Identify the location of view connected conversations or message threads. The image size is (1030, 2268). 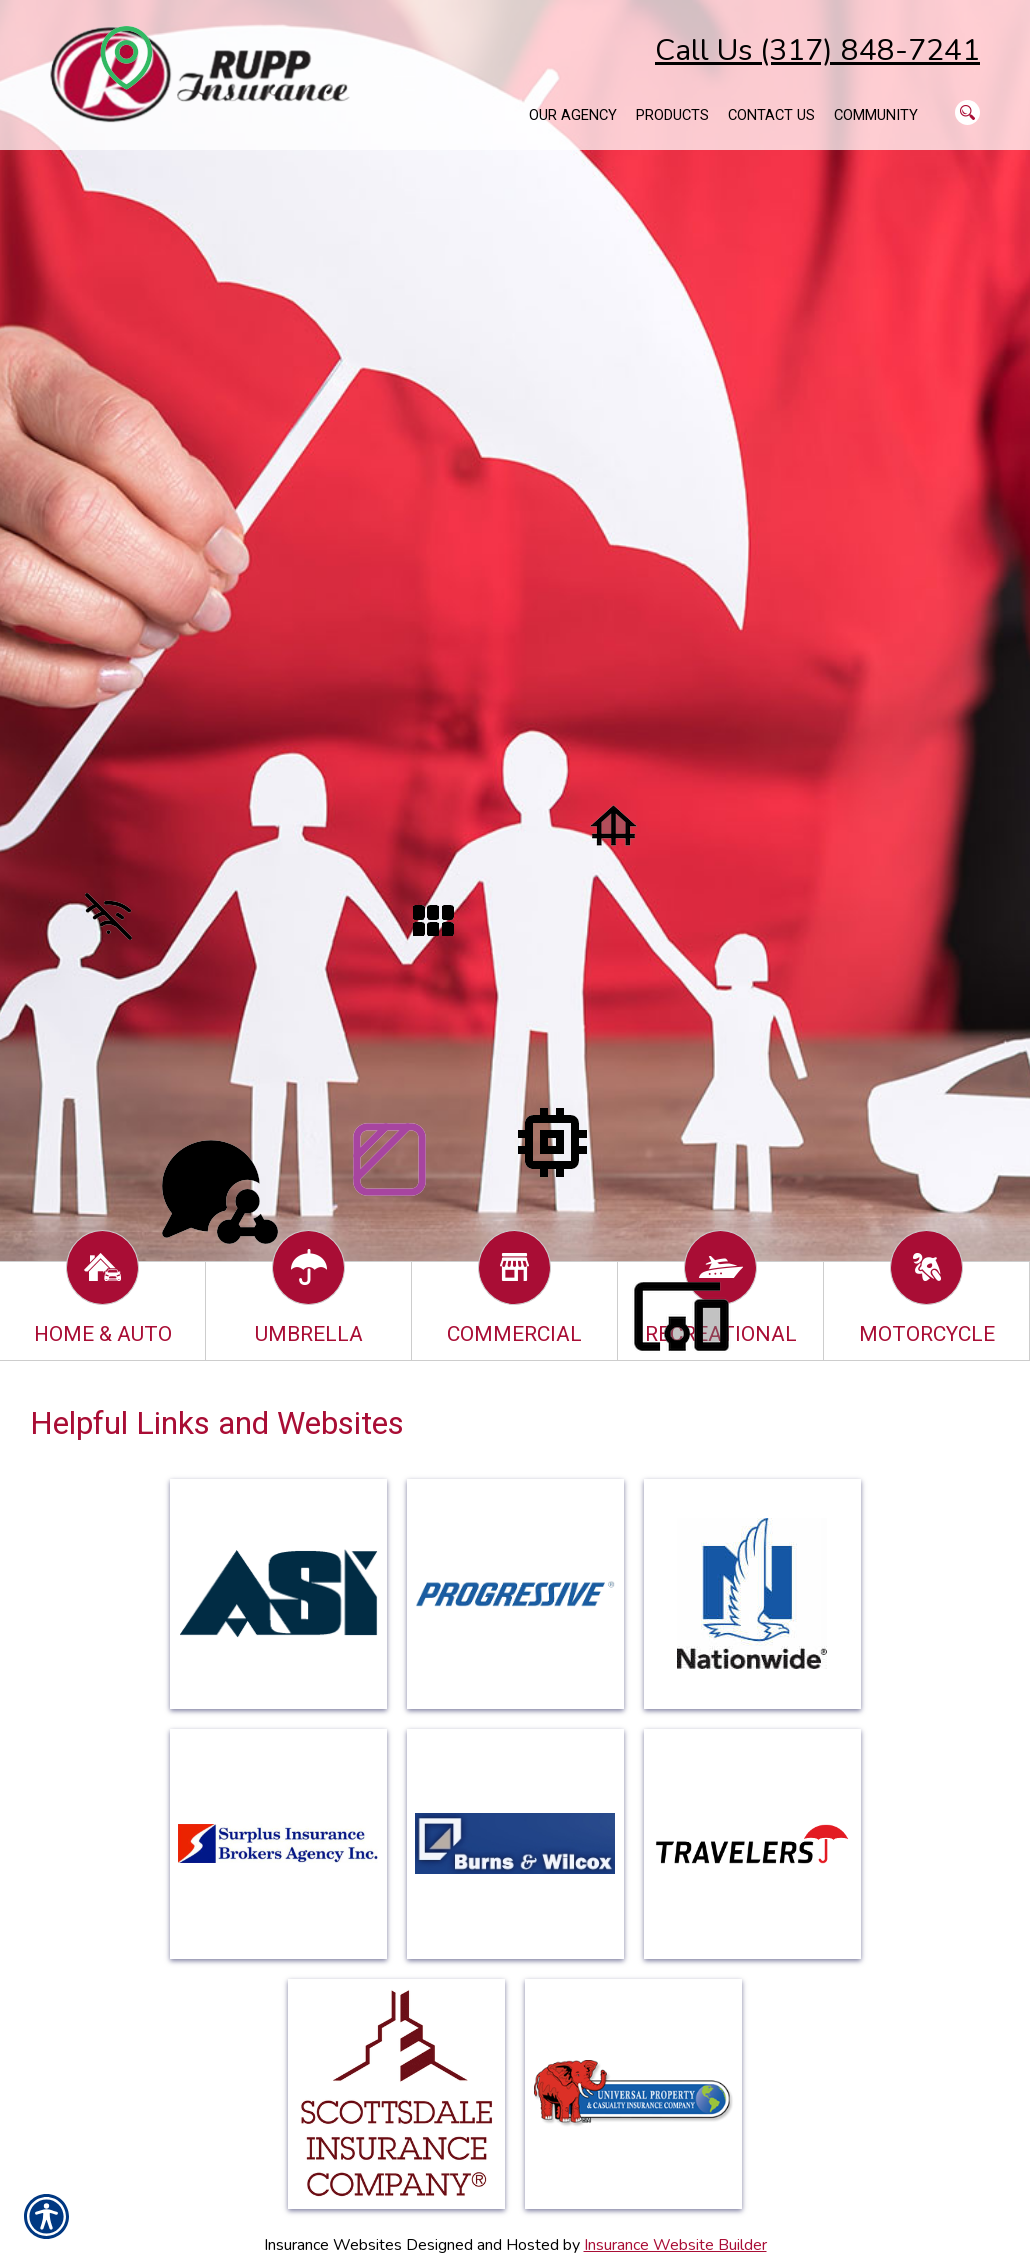
(217, 1189).